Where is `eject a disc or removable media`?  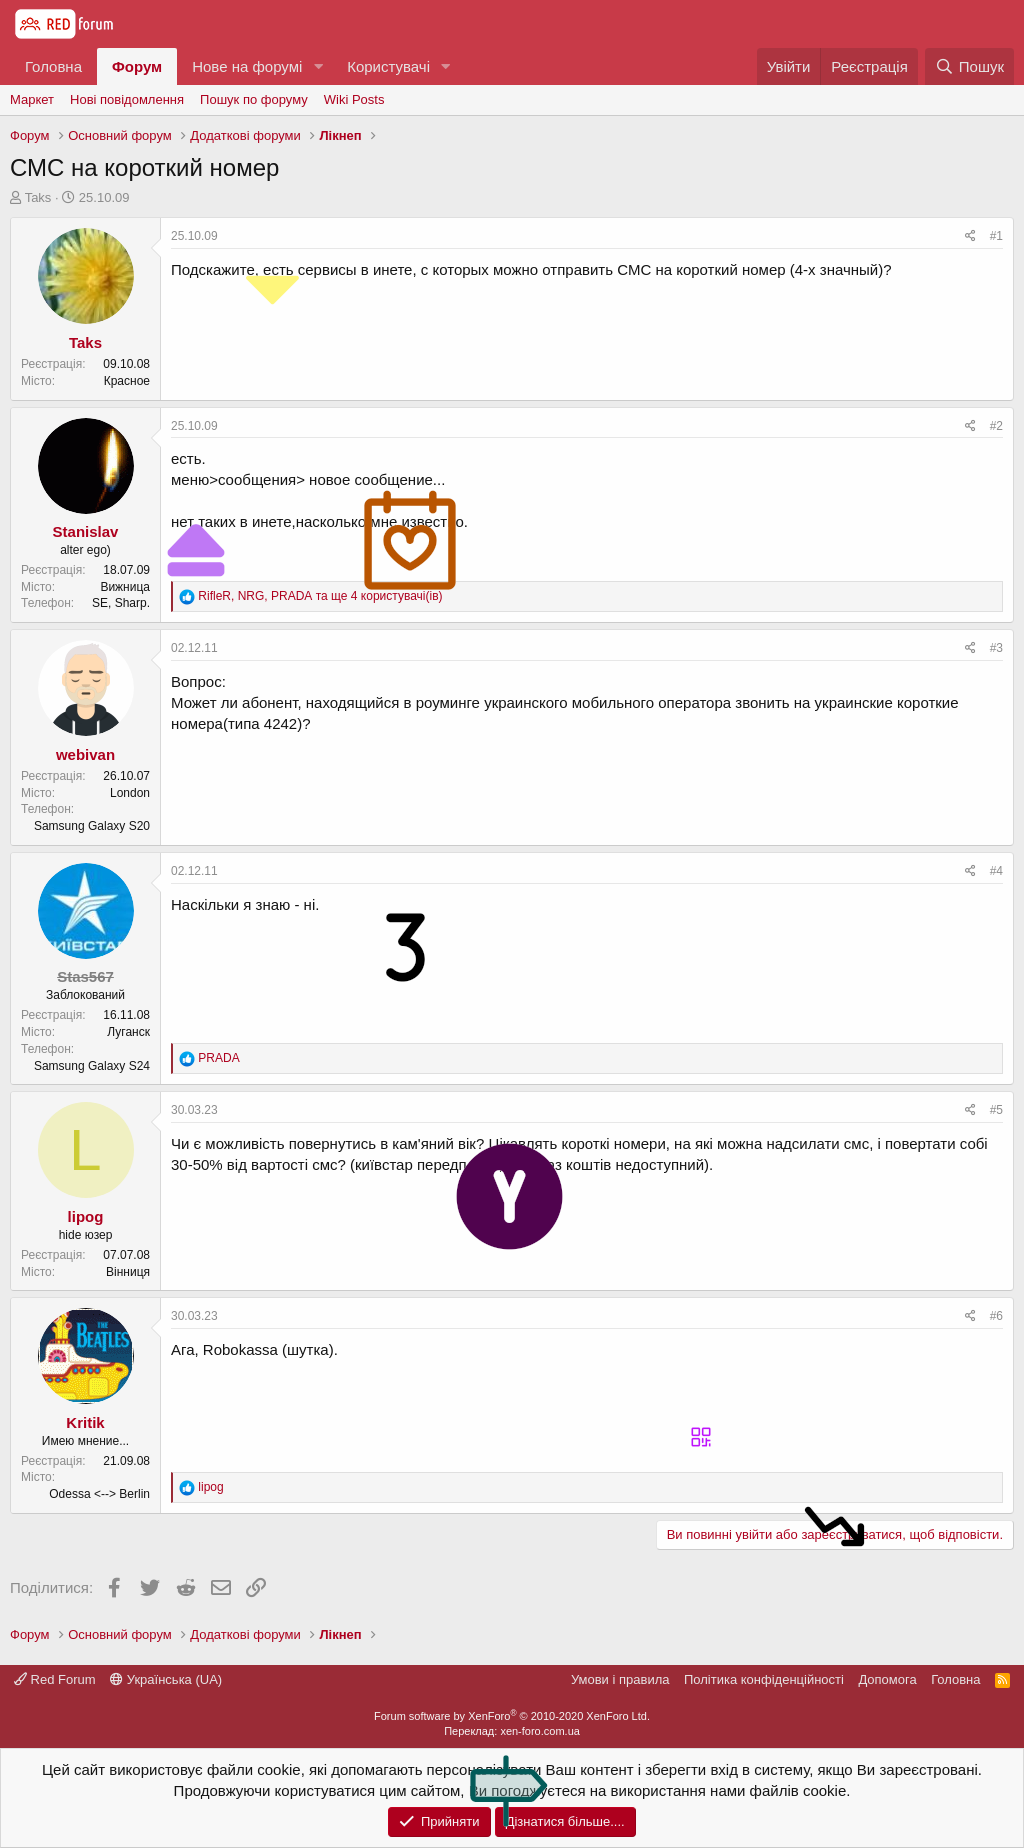 eject a disc or removable media is located at coordinates (196, 555).